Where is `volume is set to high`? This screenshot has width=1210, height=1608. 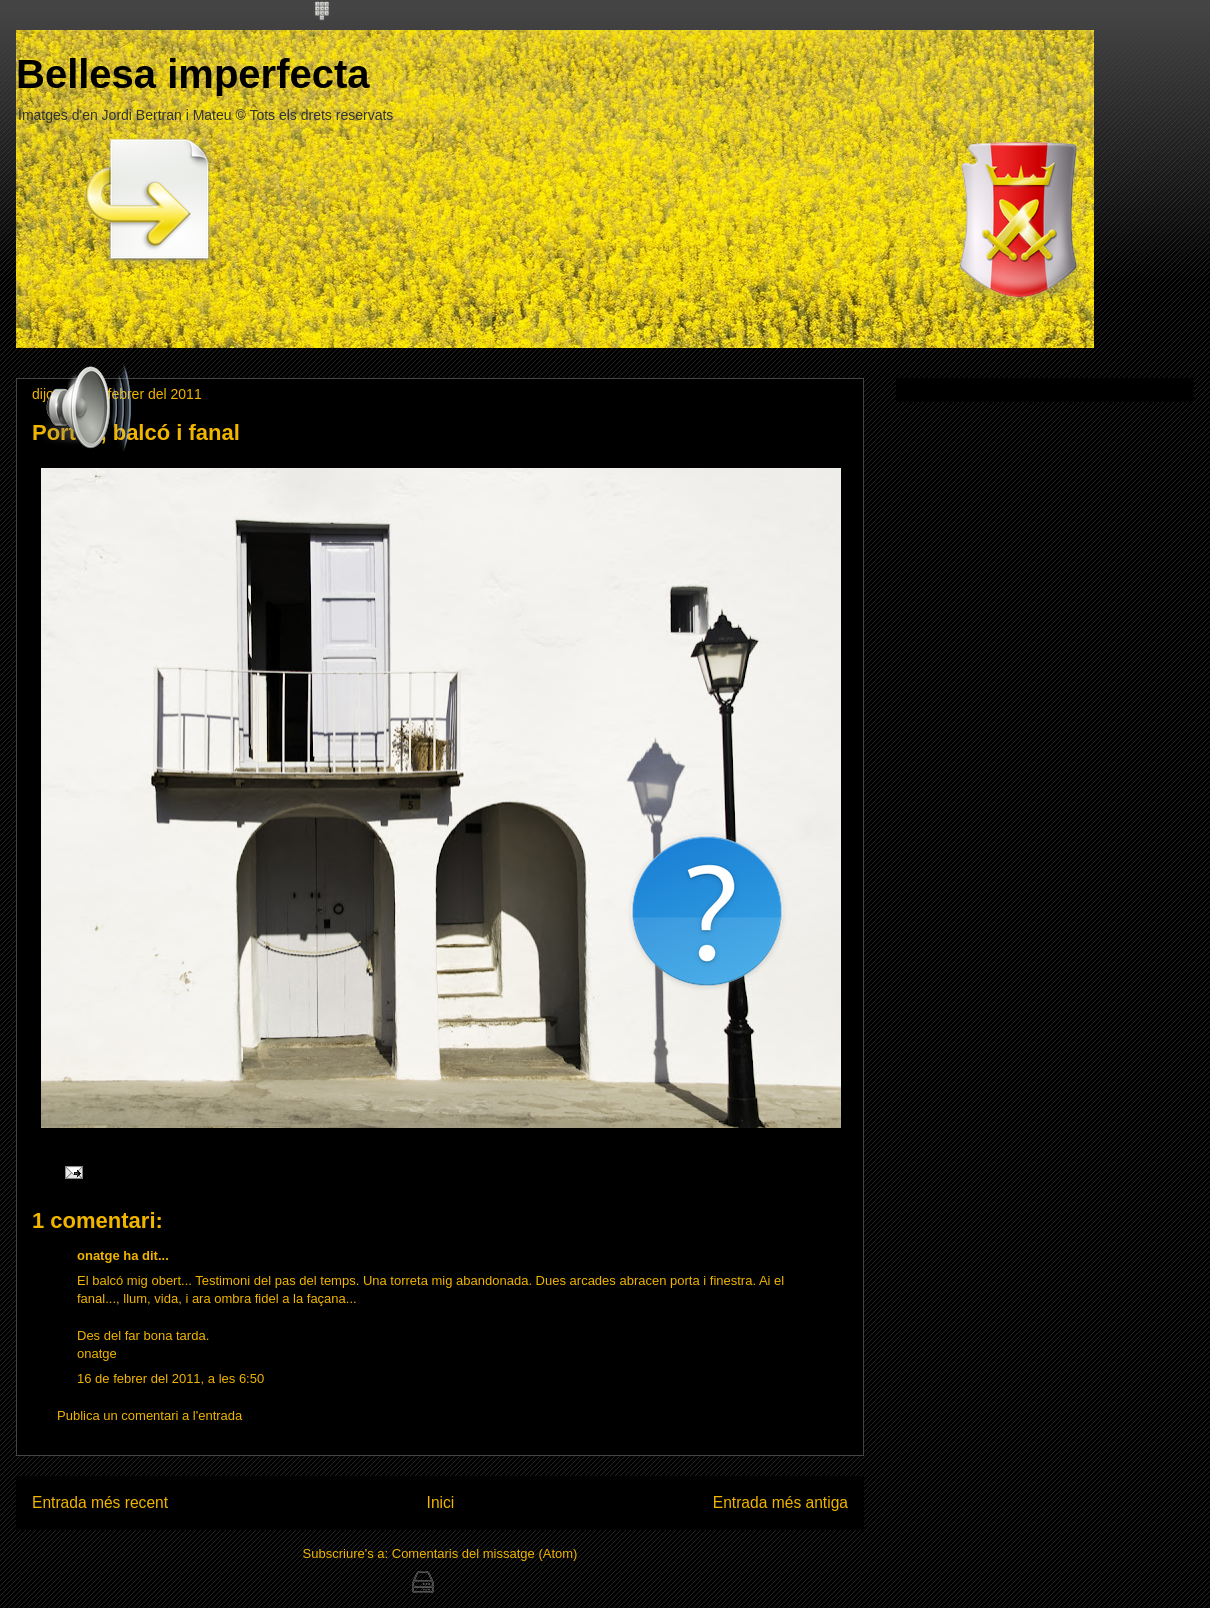
volume is set to high is located at coordinates (87, 407).